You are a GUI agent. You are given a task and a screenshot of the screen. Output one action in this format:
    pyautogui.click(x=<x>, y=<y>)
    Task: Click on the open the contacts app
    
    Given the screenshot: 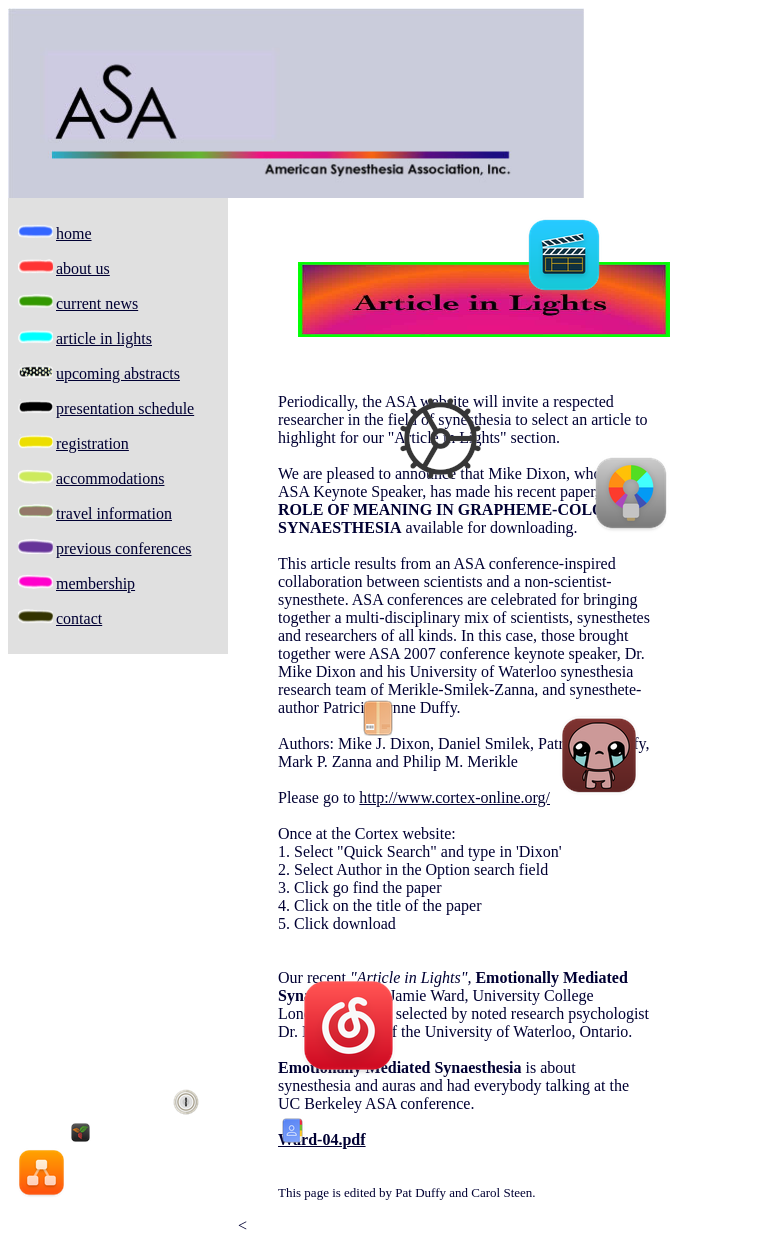 What is the action you would take?
    pyautogui.click(x=292, y=1130)
    